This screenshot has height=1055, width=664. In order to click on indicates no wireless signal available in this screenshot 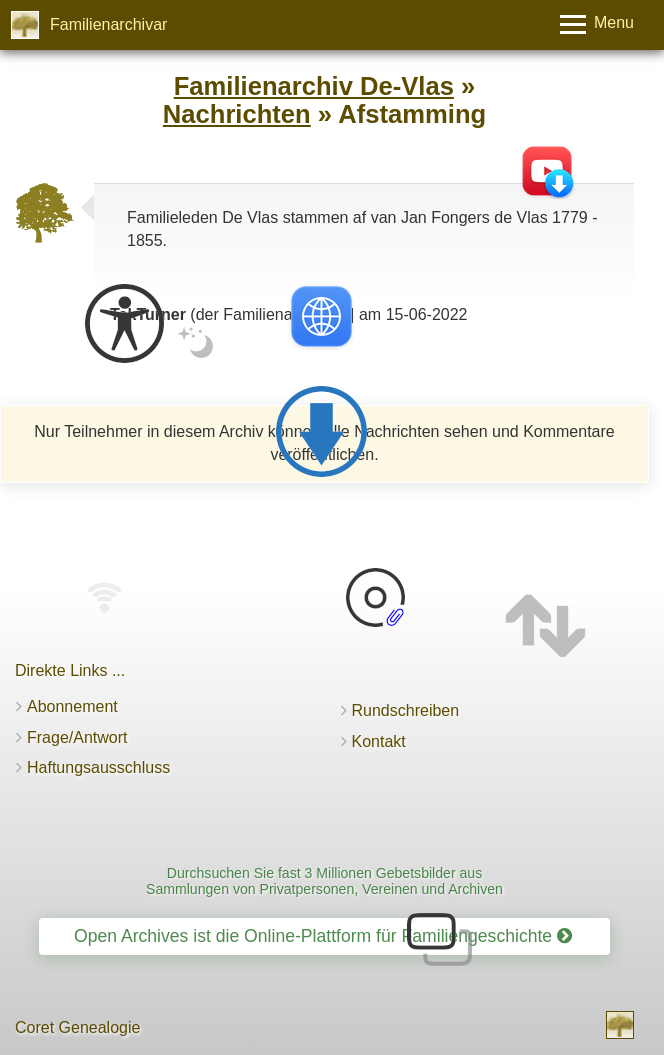, I will do `click(104, 596)`.